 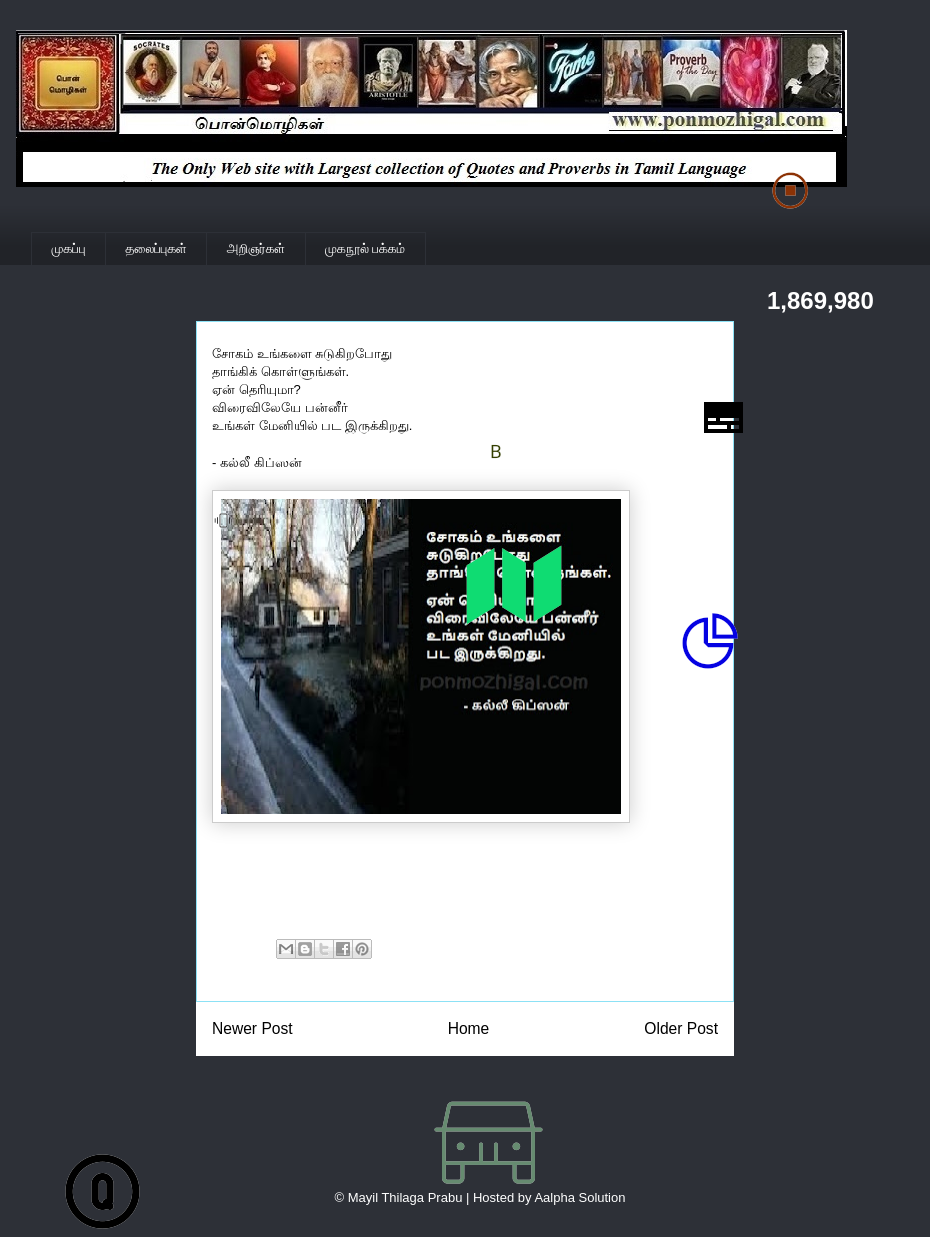 I want to click on apply bold formatting to selected text, so click(x=495, y=451).